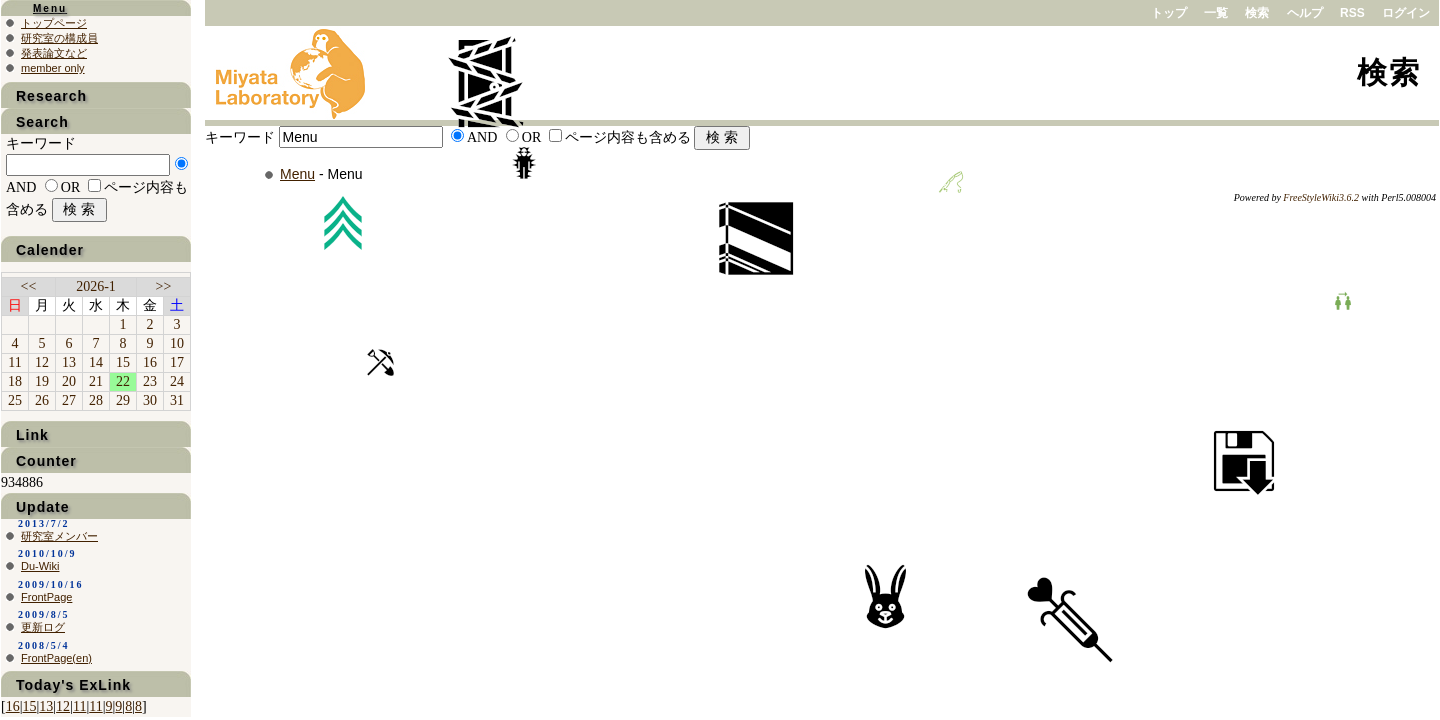 Image resolution: width=1440 pixels, height=720 pixels. I want to click on indicates sergeant rank or military status, so click(343, 223).